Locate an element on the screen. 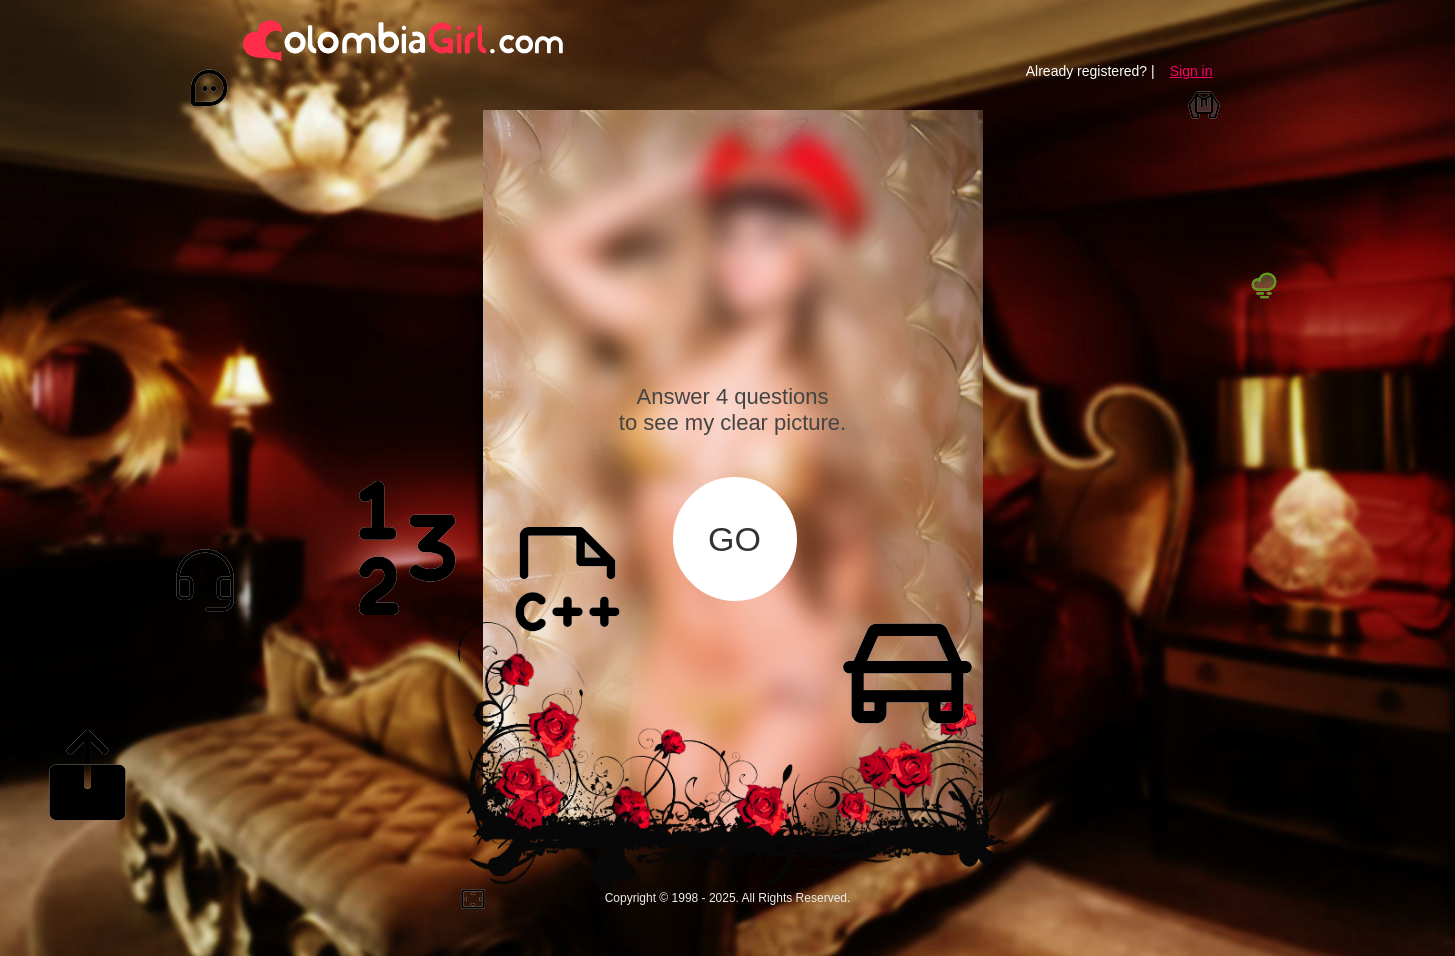 This screenshot has width=1455, height=956. toggle numbered list formatting is located at coordinates (401, 548).